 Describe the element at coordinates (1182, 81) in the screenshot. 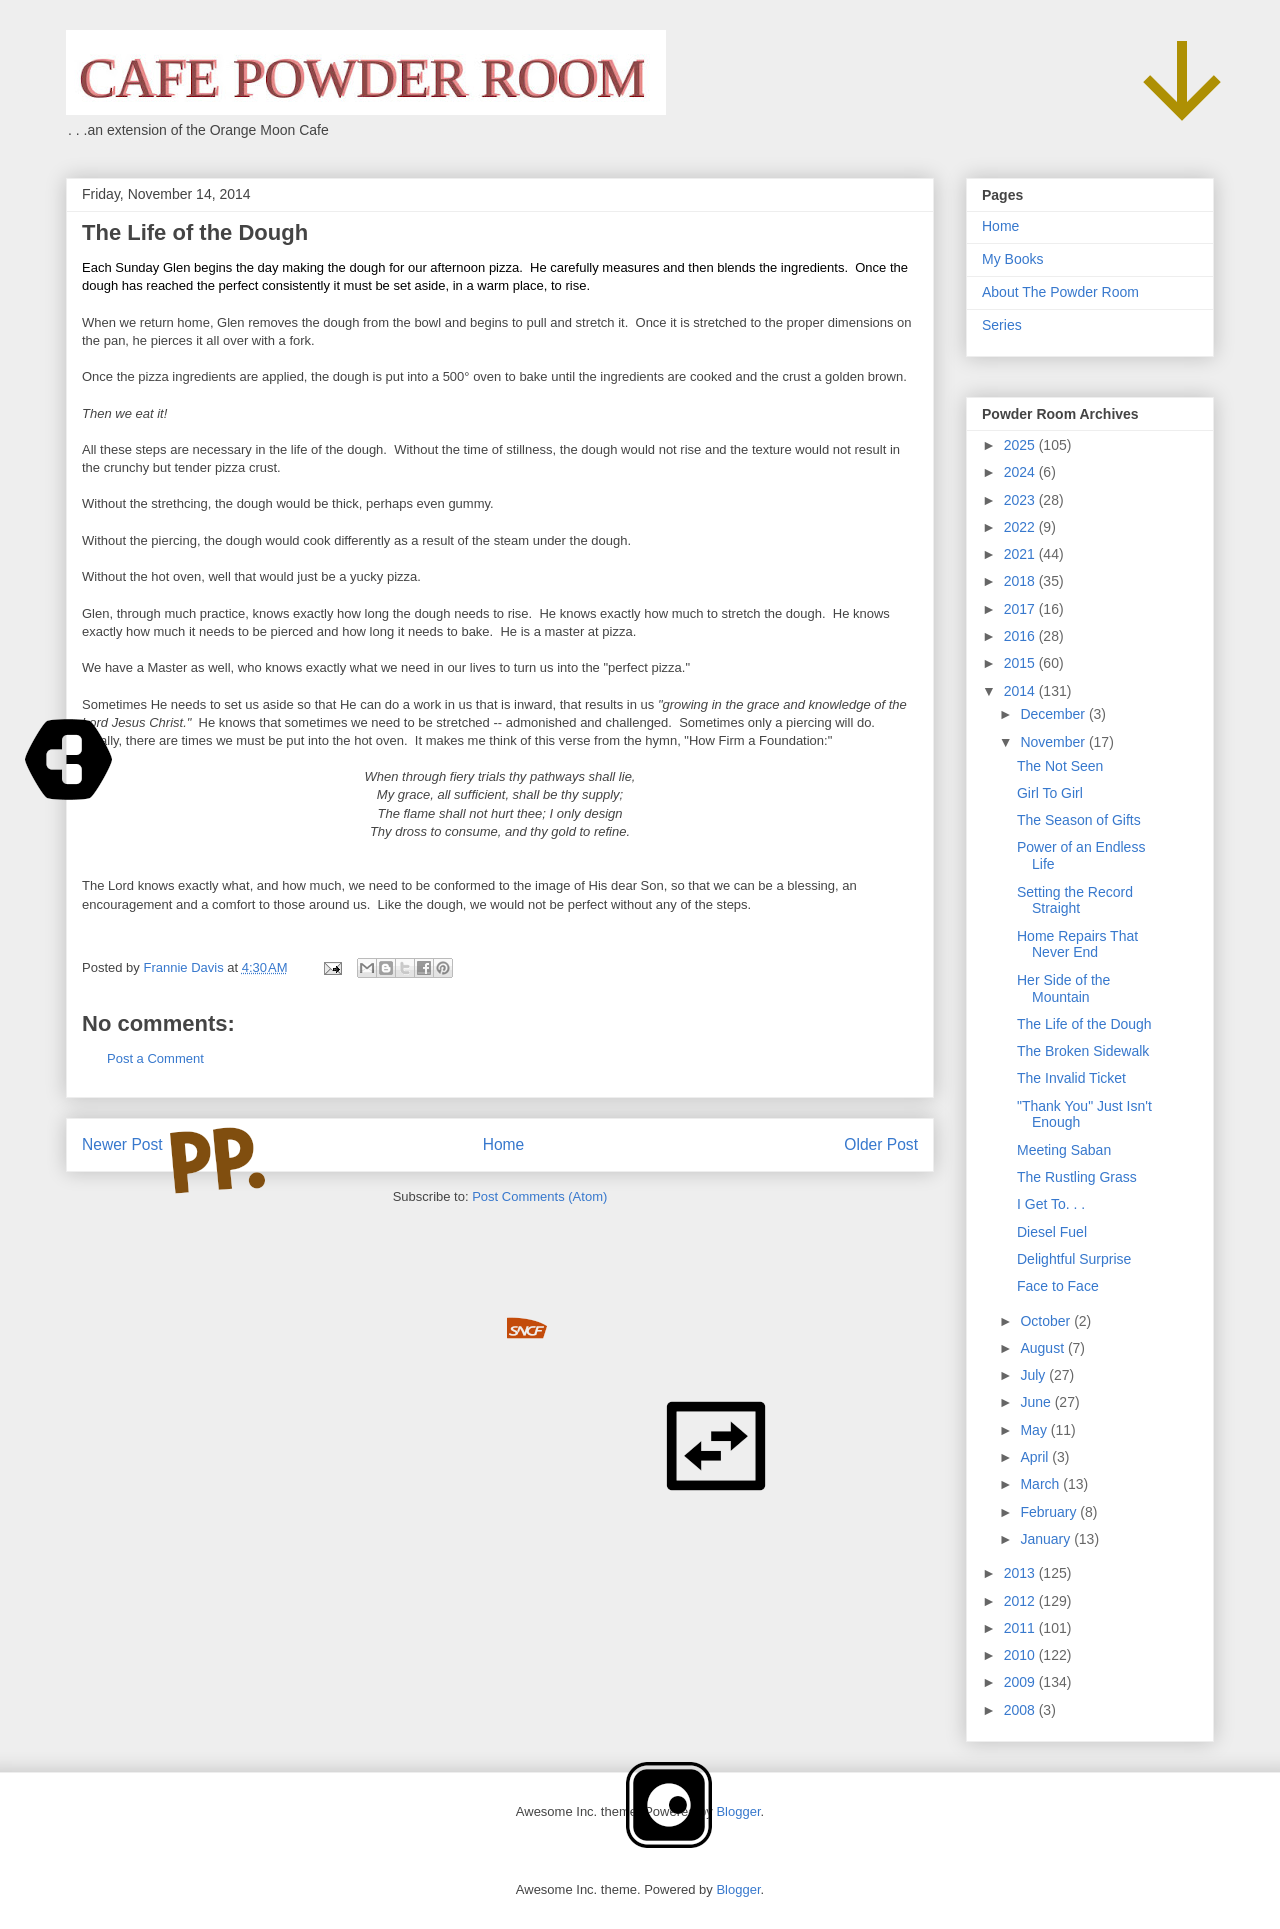

I see `scroll down or view more content` at that location.